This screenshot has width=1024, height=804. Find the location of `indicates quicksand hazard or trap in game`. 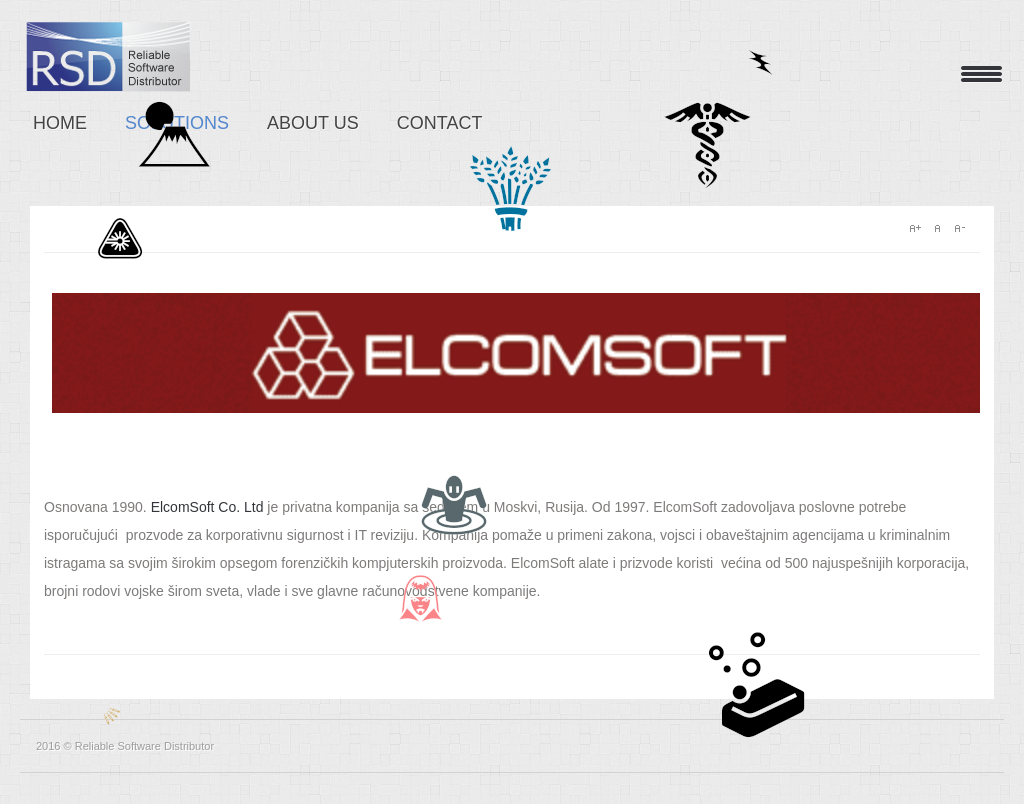

indicates quicksand hazard or trap in game is located at coordinates (454, 505).